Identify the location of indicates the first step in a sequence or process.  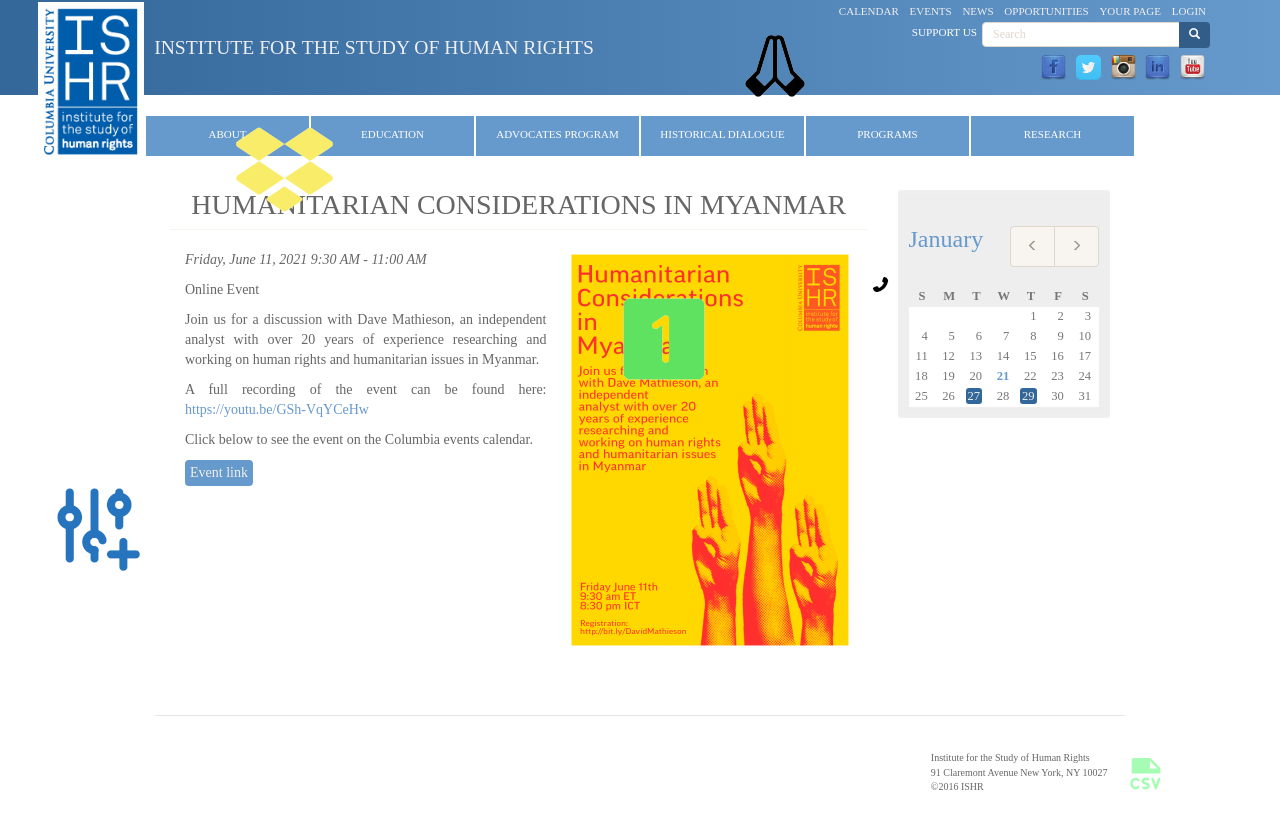
(664, 339).